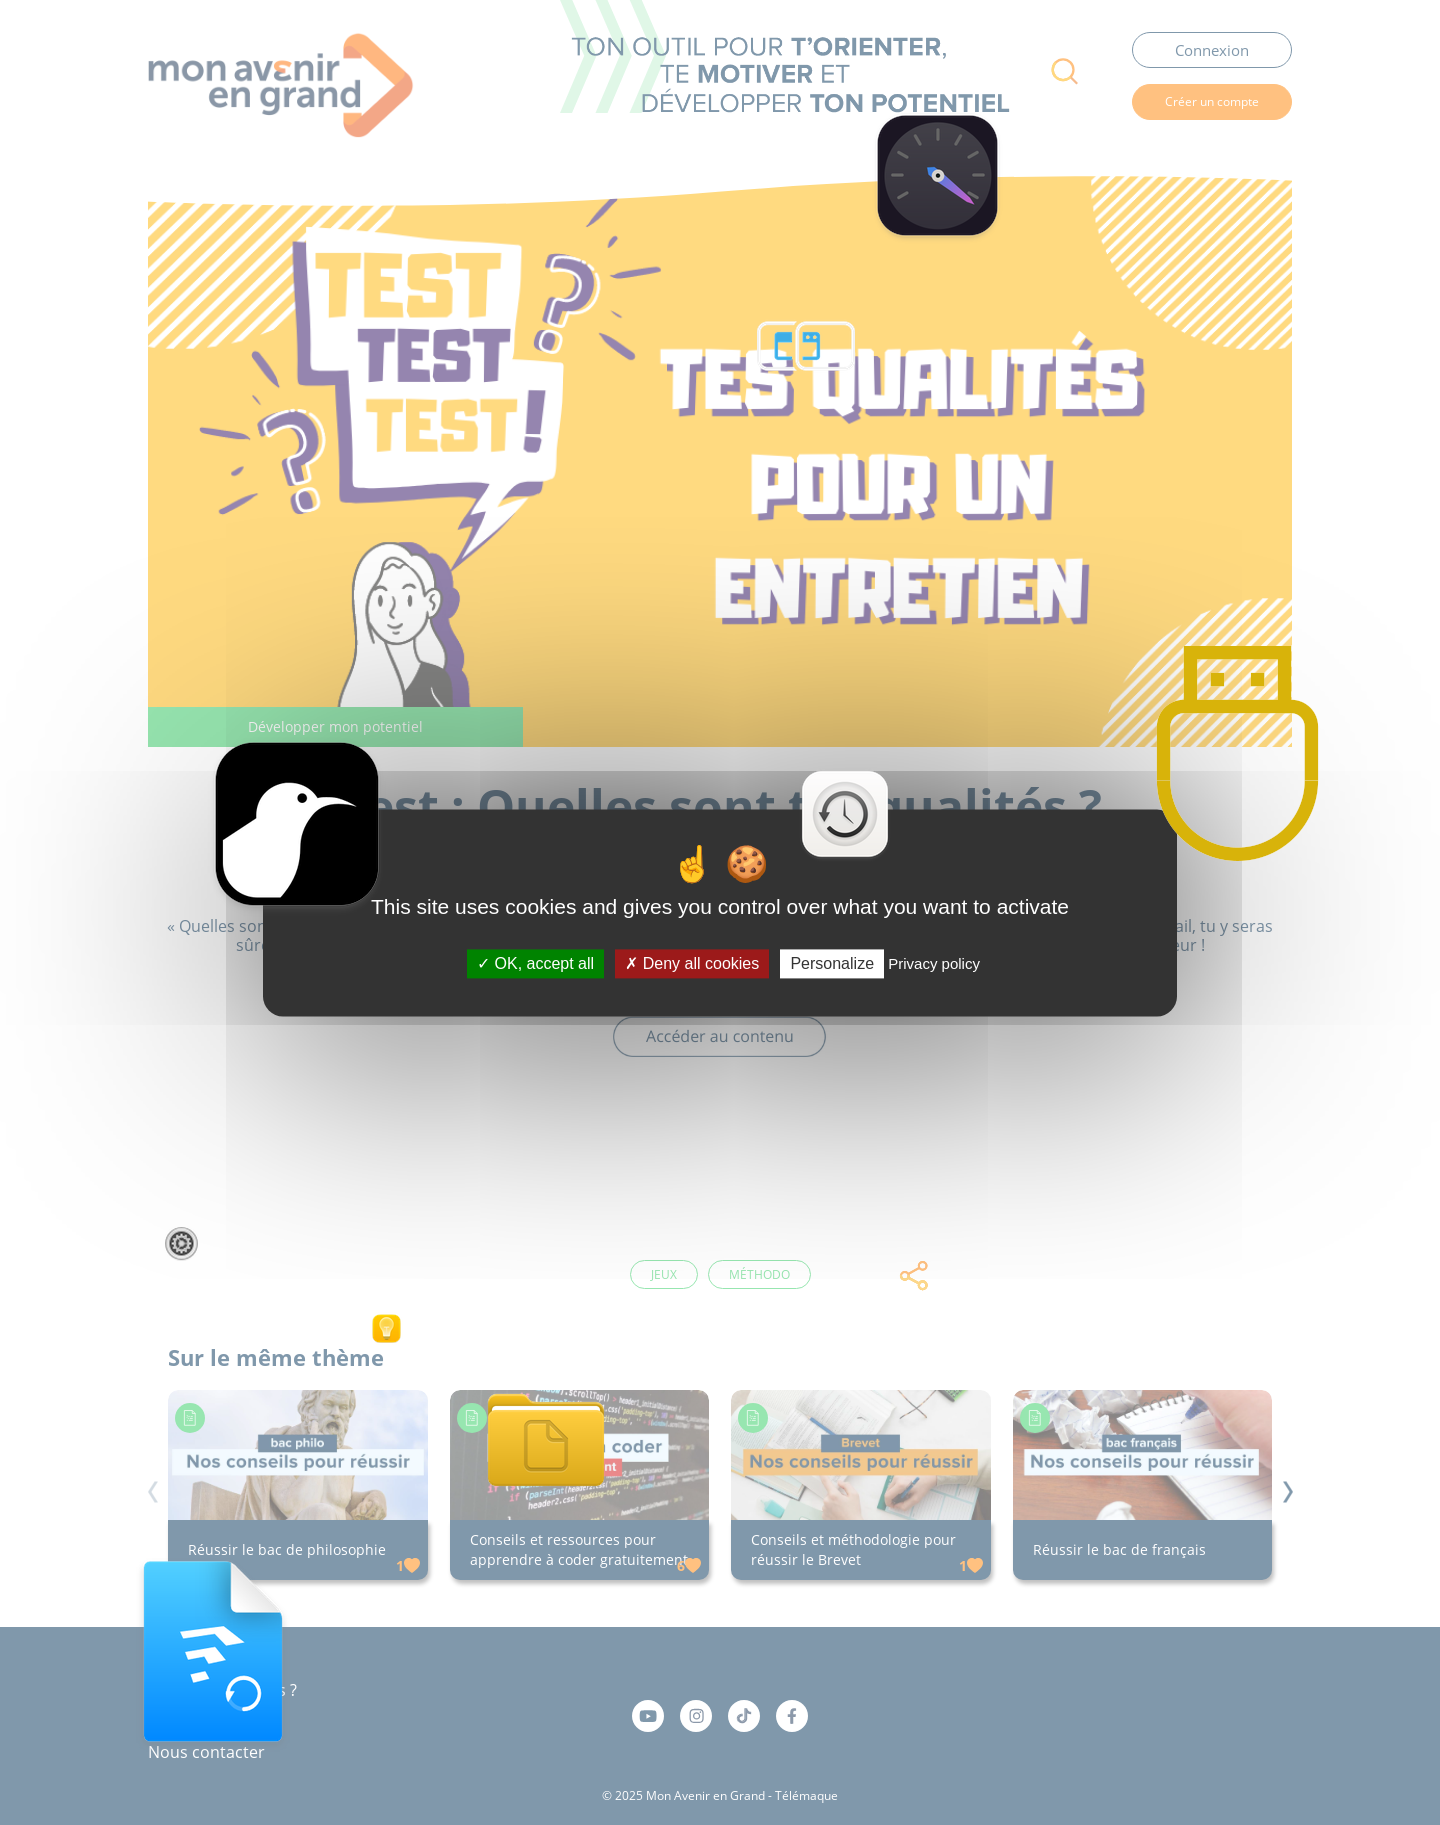 The image size is (1440, 1825). I want to click on snap window to left half of screen, so click(806, 346).